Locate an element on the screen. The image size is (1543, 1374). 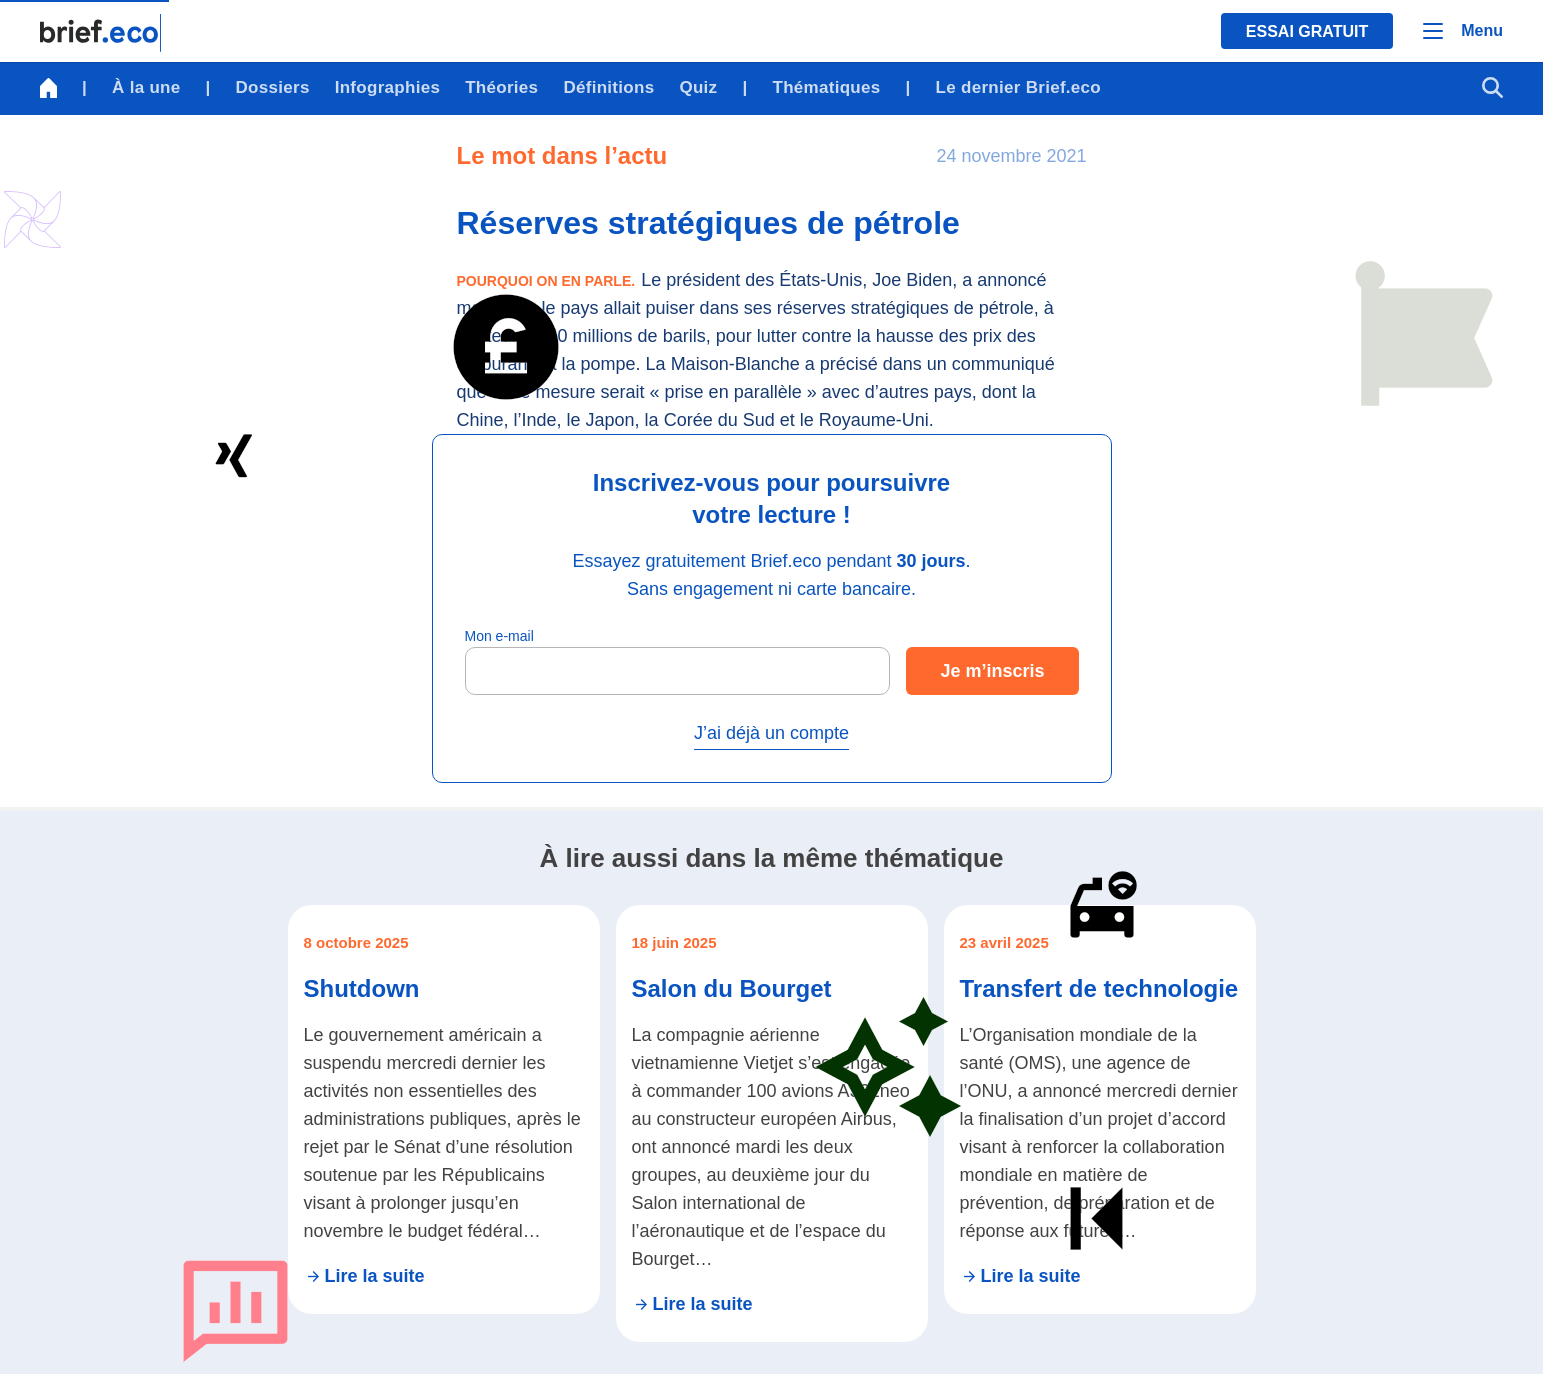
request a wifi-enabled taxi or rideshare is located at coordinates (1102, 906).